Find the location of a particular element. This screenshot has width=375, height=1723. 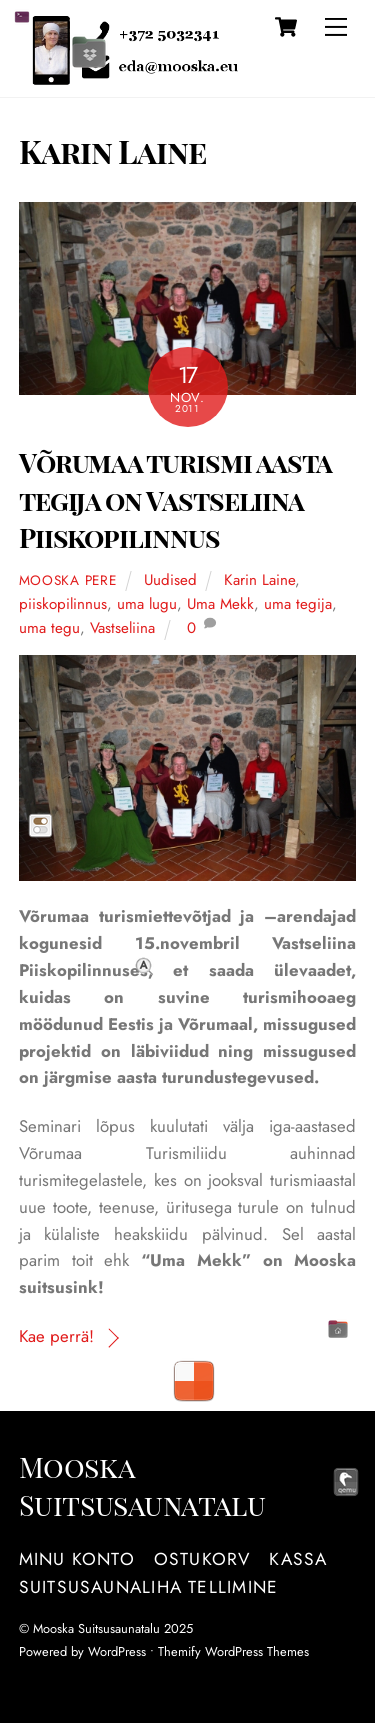

open system tweaks or customization settings is located at coordinates (40, 825).